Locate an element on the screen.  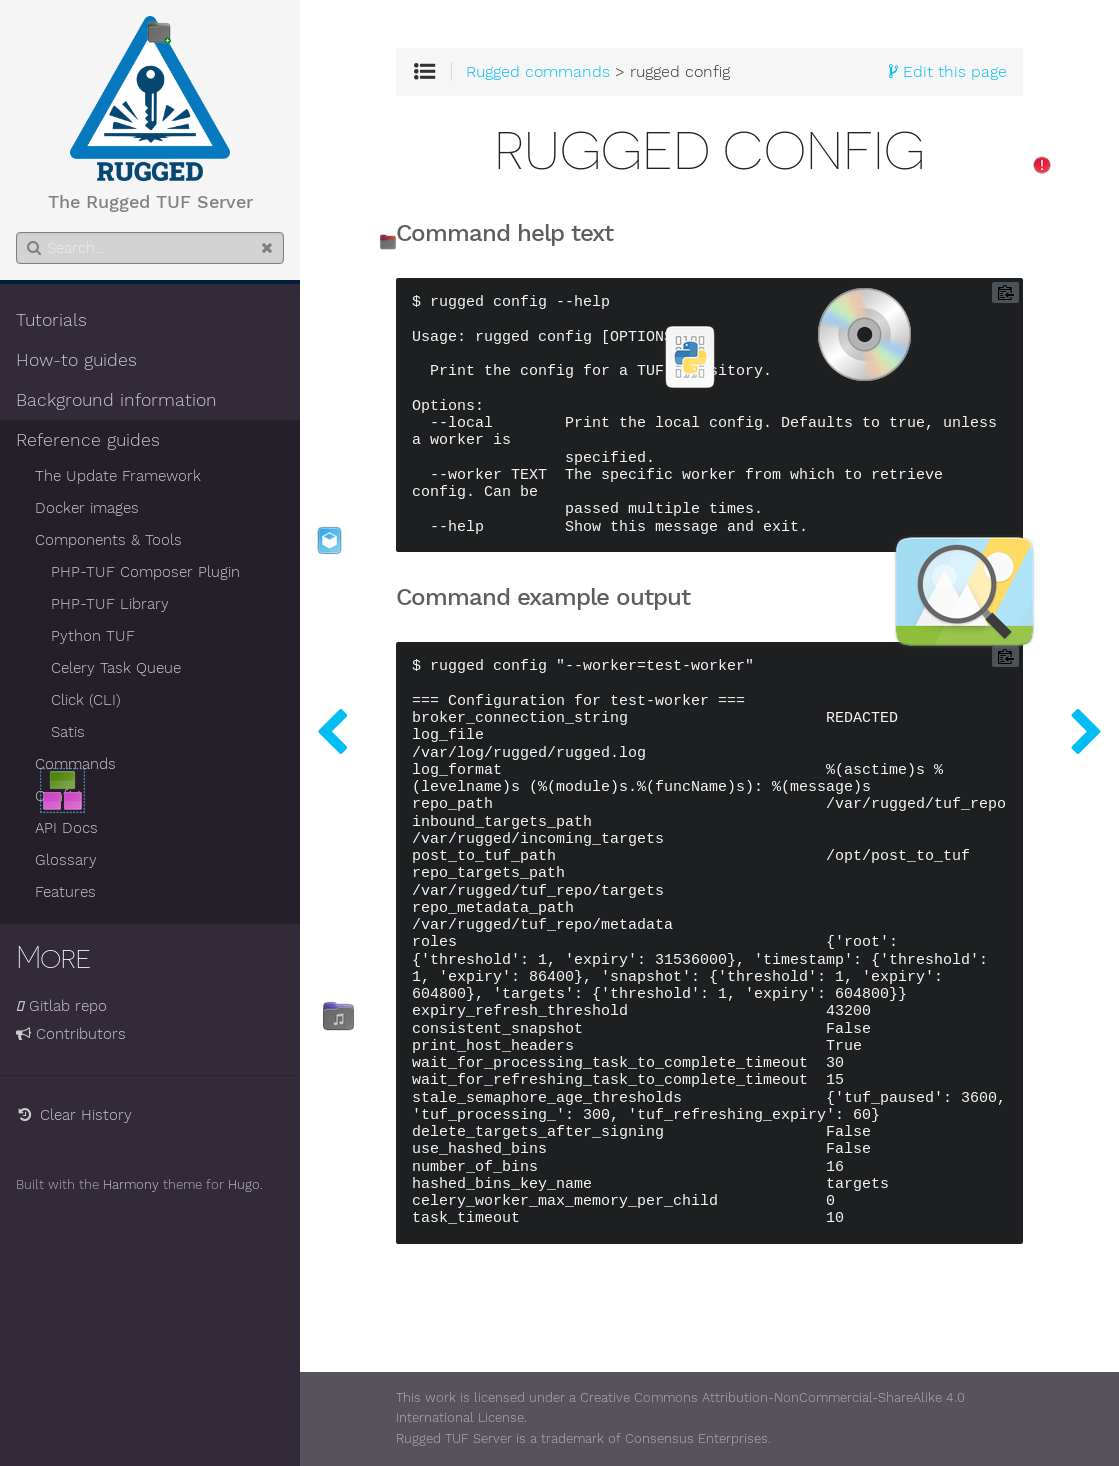
insert or eject optical disc media is located at coordinates (864, 334).